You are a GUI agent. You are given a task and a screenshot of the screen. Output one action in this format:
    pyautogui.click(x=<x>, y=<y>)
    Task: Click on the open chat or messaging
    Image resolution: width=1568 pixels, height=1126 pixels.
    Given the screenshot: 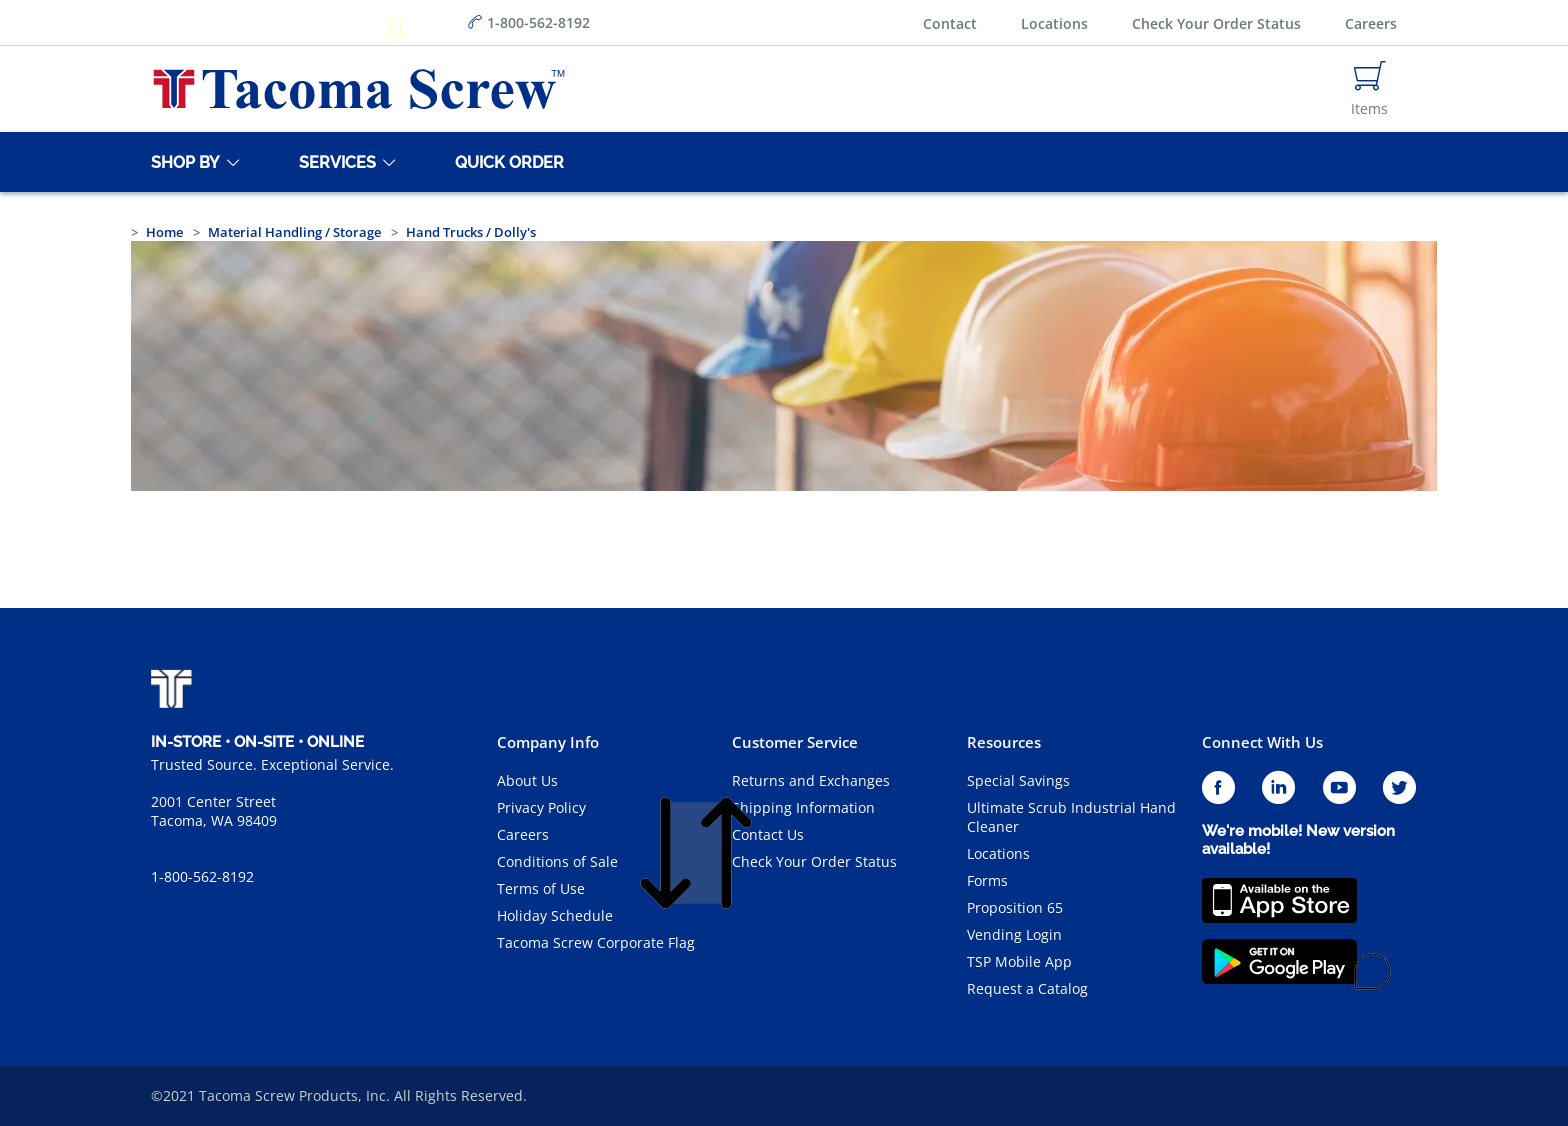 What is the action you would take?
    pyautogui.click(x=1372, y=972)
    